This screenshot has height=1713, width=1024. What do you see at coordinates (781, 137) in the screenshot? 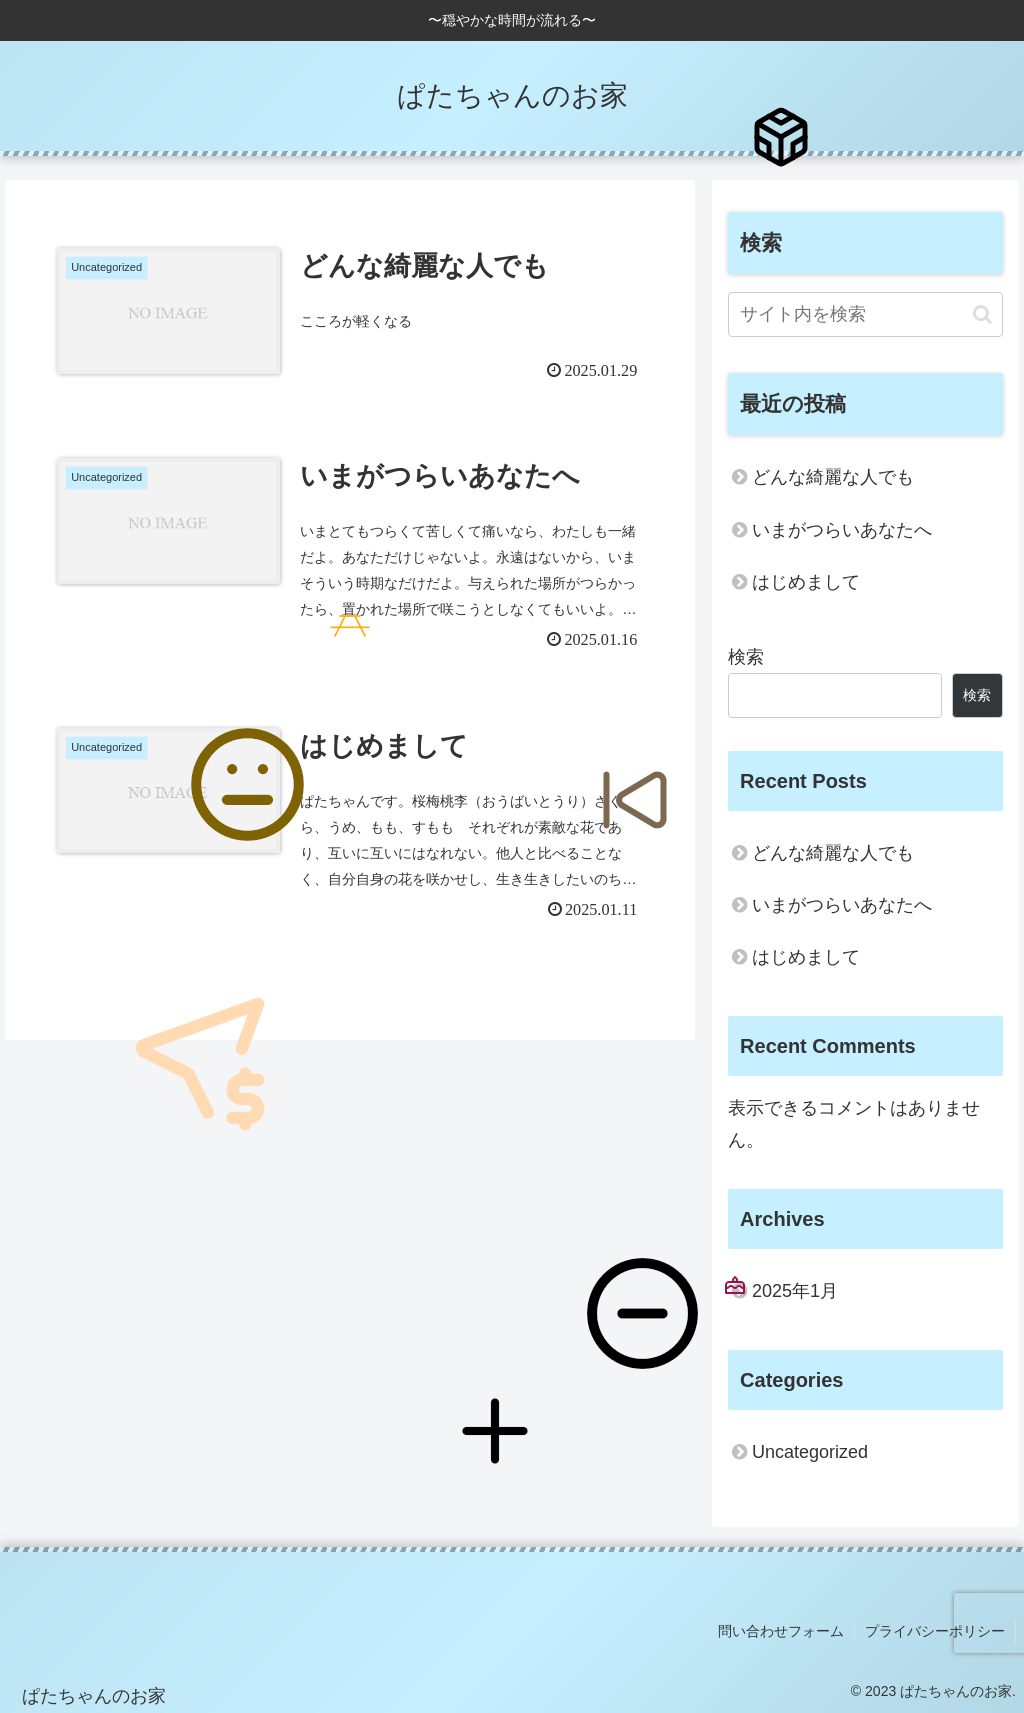
I see `open codesandbox development environment` at bounding box center [781, 137].